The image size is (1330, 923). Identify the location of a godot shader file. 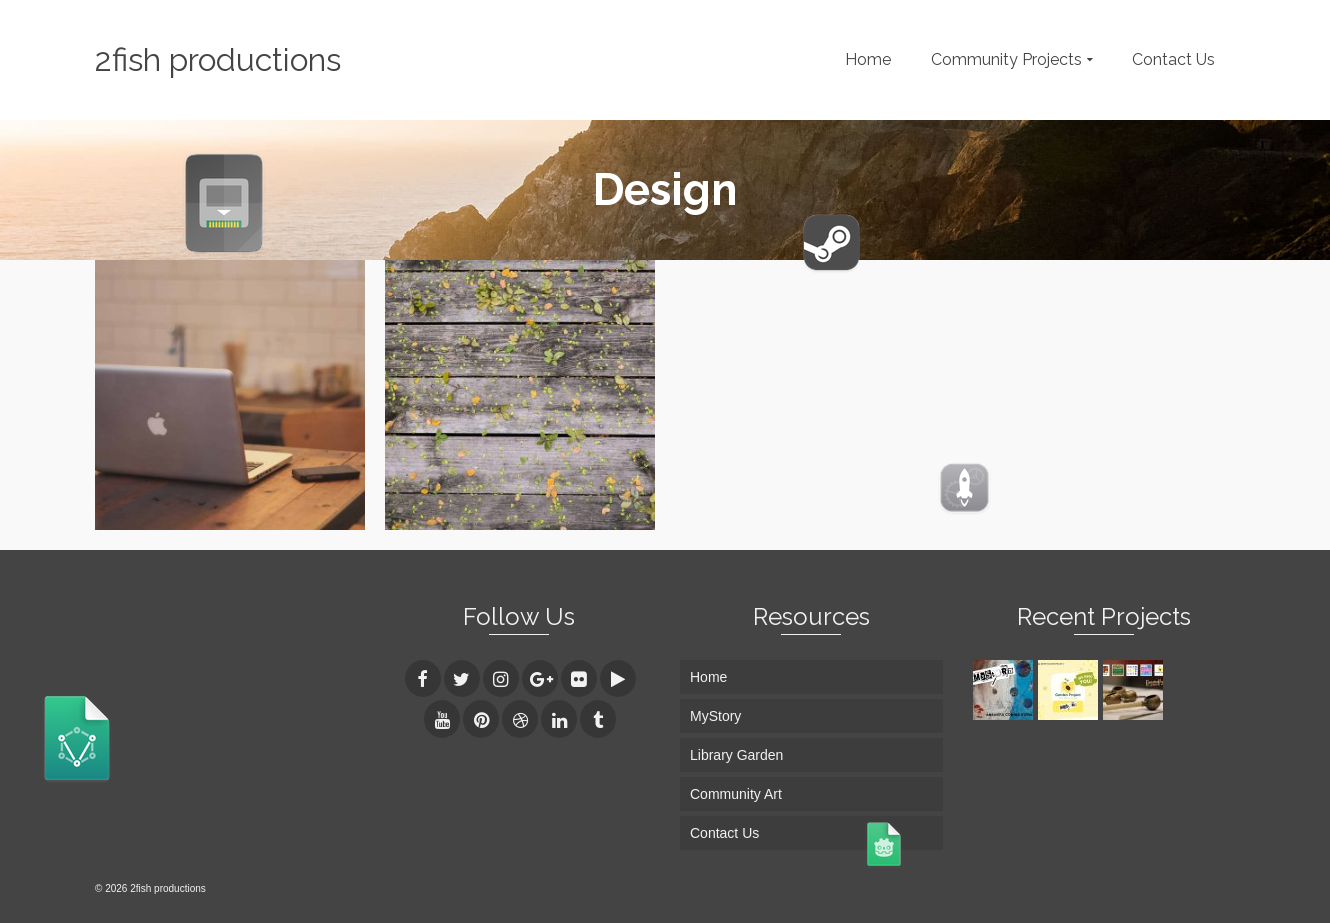
(884, 845).